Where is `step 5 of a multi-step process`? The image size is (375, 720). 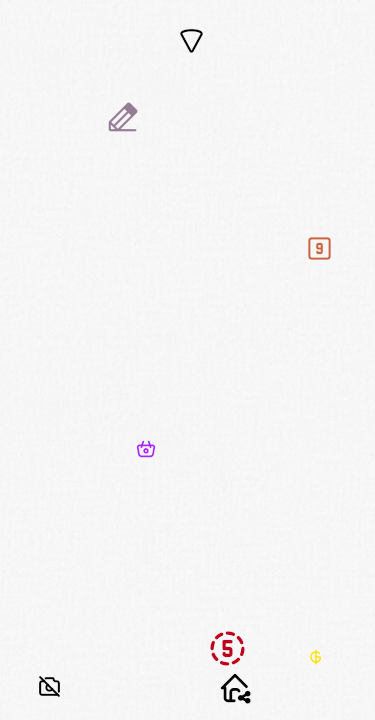 step 5 of a multi-step process is located at coordinates (227, 648).